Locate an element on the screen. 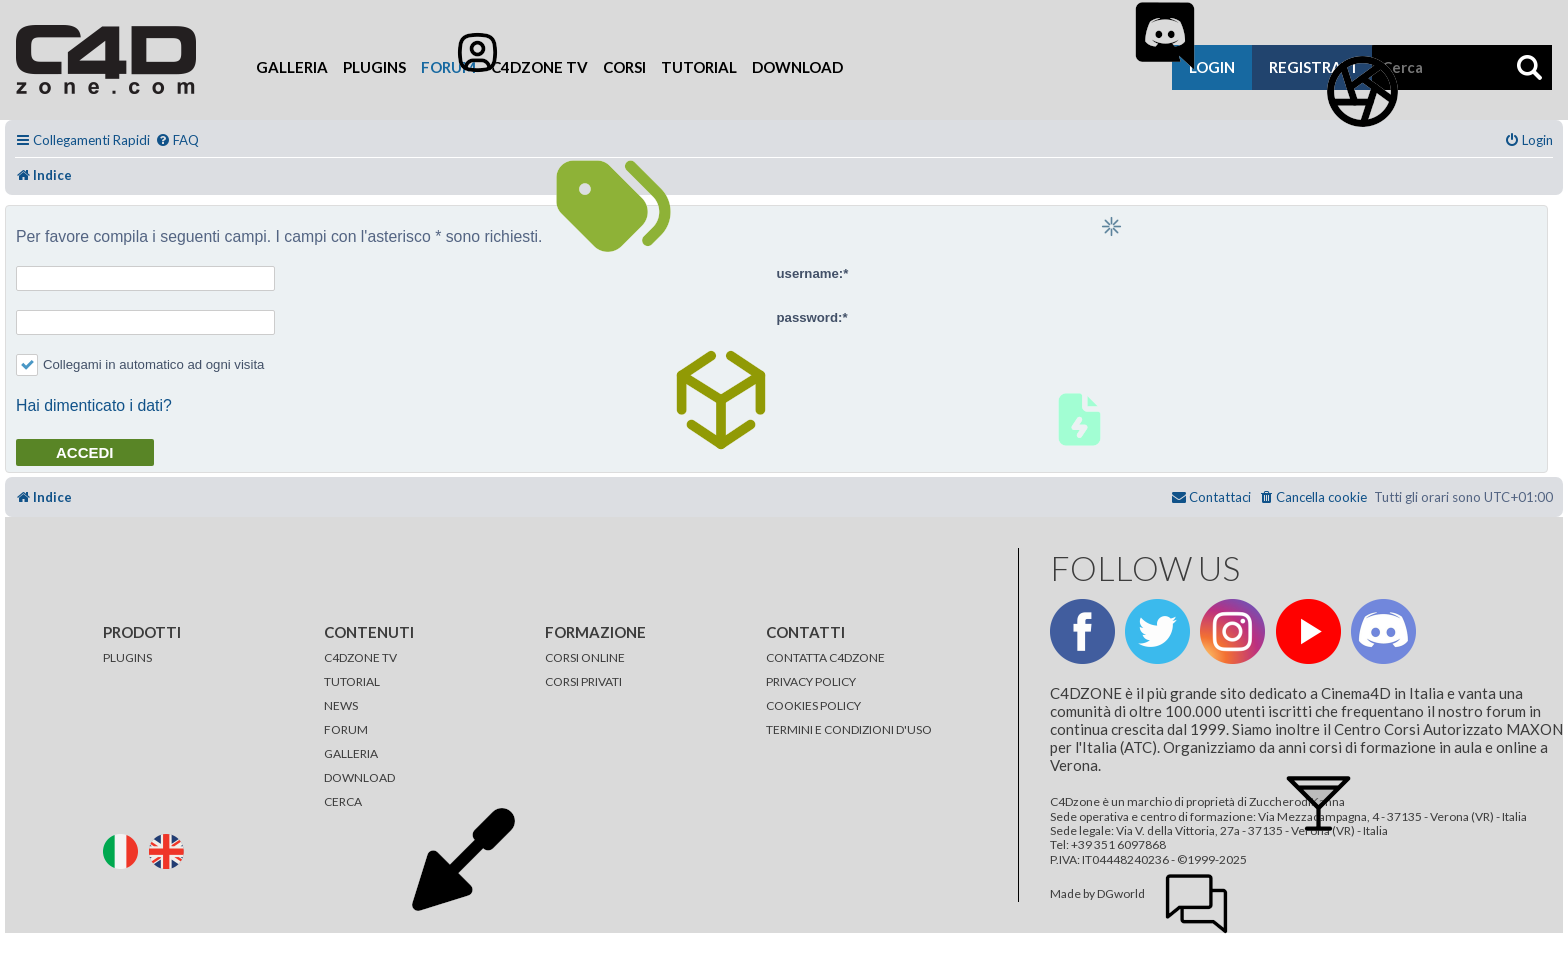 This screenshot has width=1568, height=954. access gardening or landscaping tools is located at coordinates (460, 862).